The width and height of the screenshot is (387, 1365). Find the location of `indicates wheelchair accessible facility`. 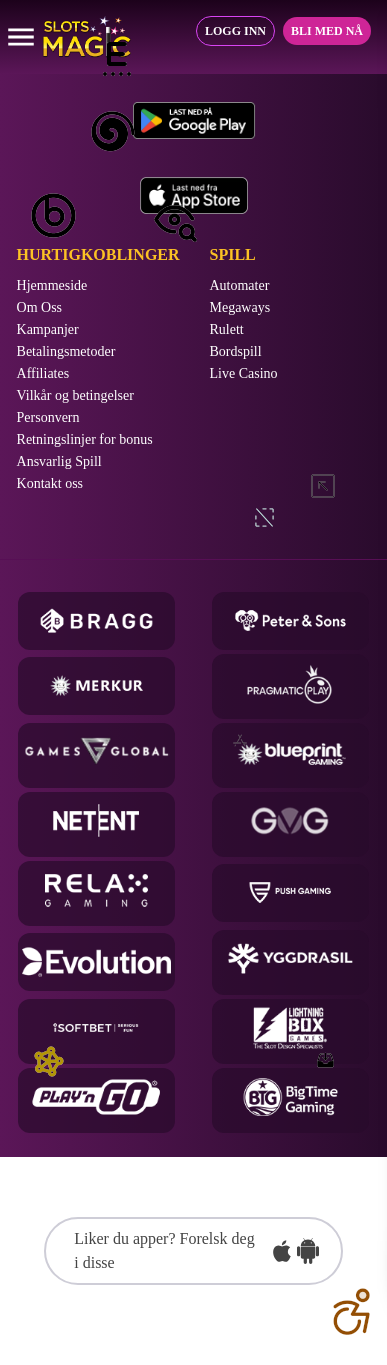

indicates wheelchair accessible facility is located at coordinates (352, 1312).